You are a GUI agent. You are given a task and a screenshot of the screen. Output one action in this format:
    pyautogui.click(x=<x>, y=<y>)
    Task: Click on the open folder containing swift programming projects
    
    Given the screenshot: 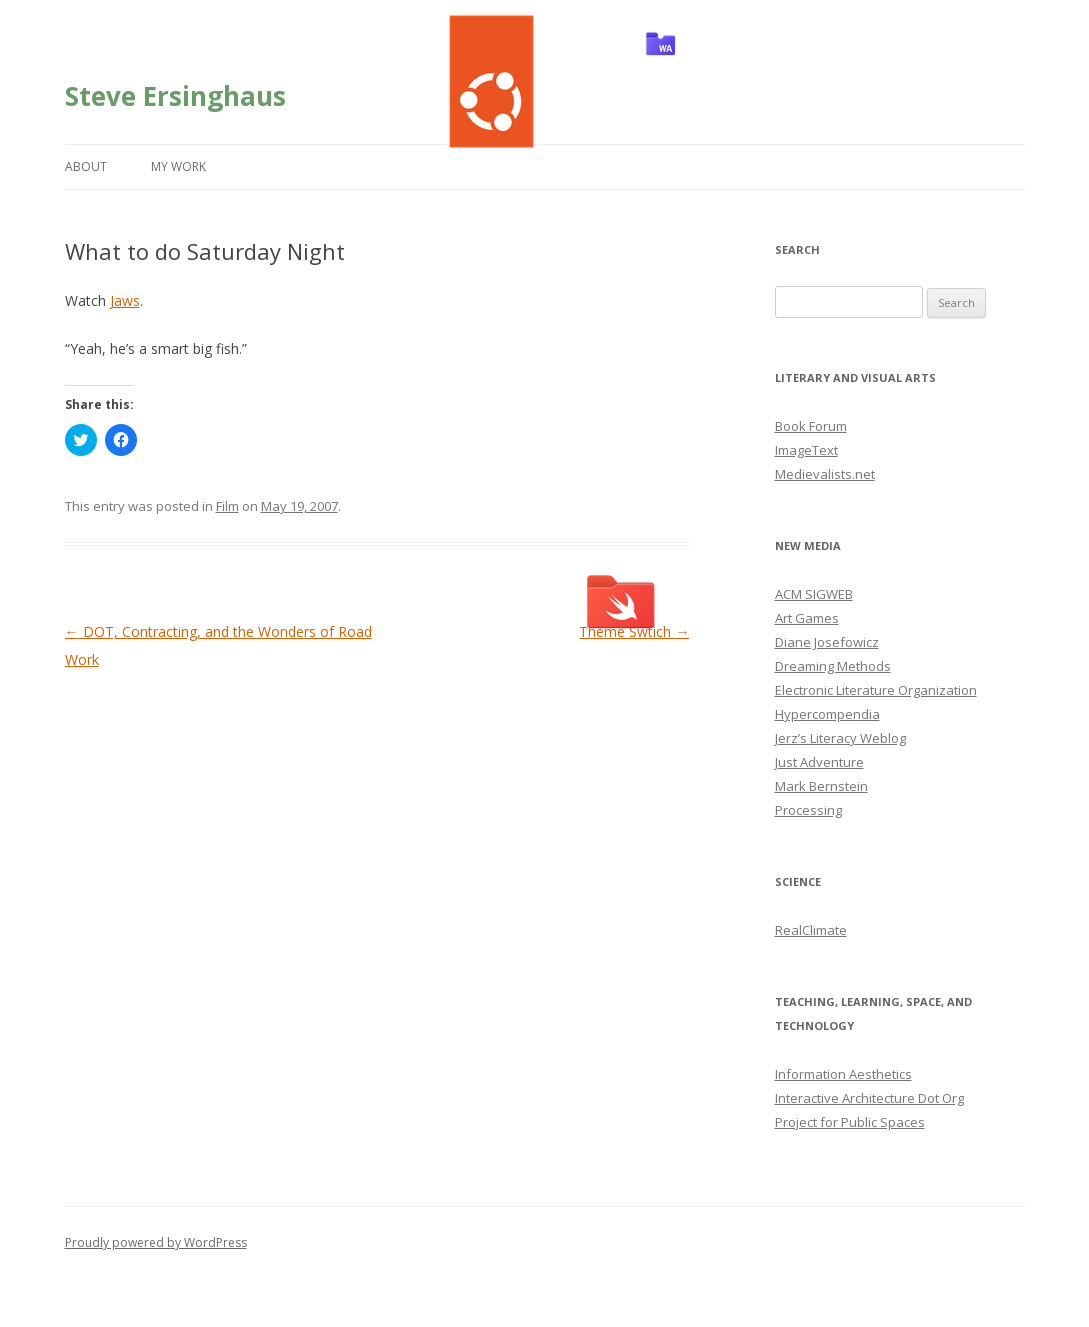 What is the action you would take?
    pyautogui.click(x=620, y=603)
    